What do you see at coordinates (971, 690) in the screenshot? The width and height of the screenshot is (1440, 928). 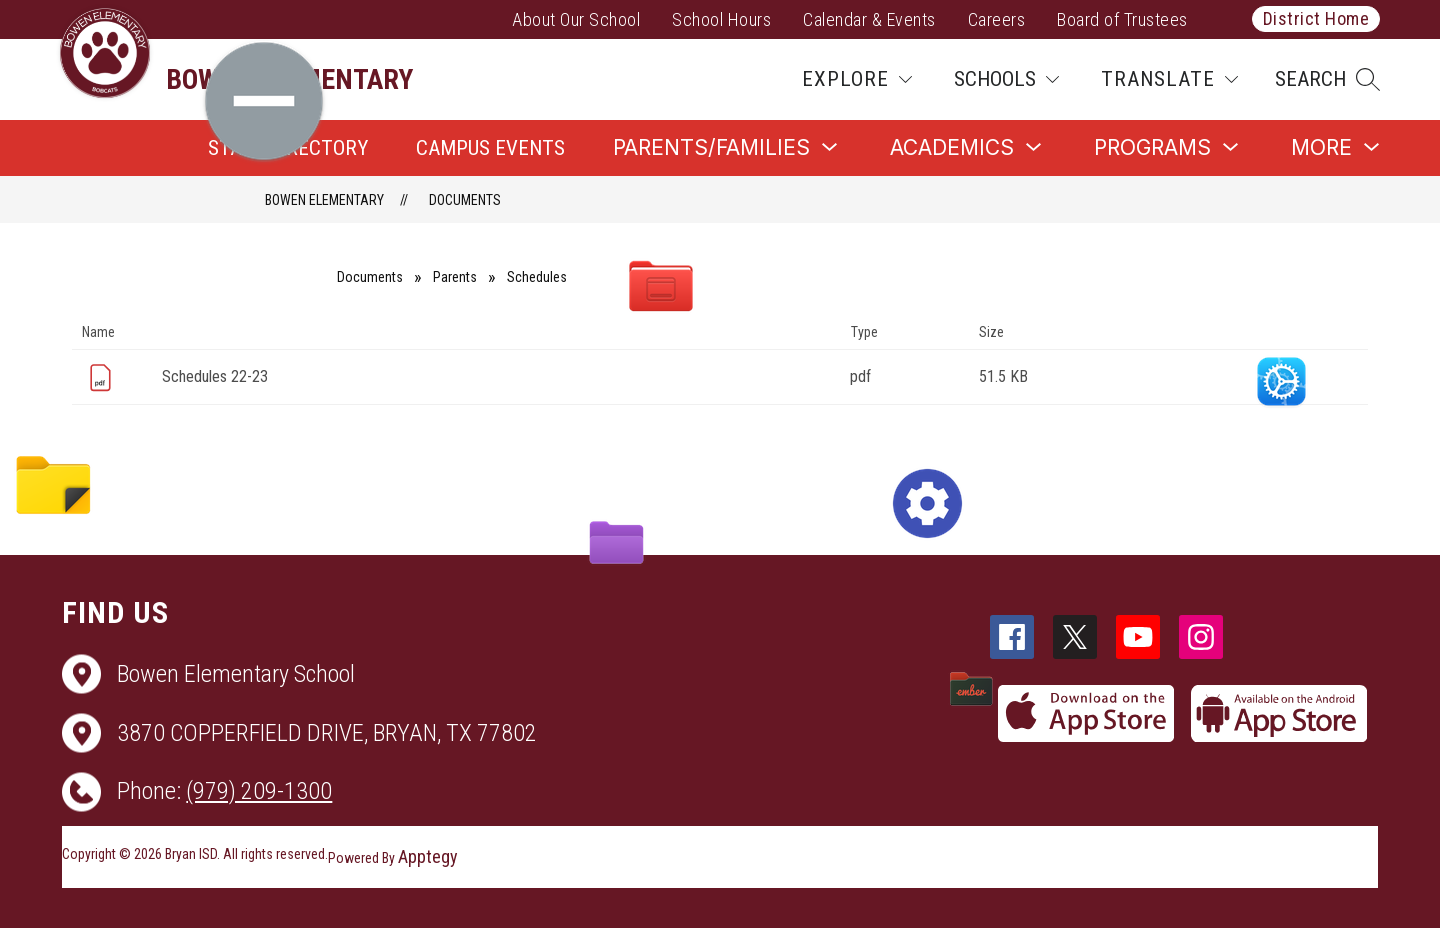 I see `folder containing ember.js project files` at bounding box center [971, 690].